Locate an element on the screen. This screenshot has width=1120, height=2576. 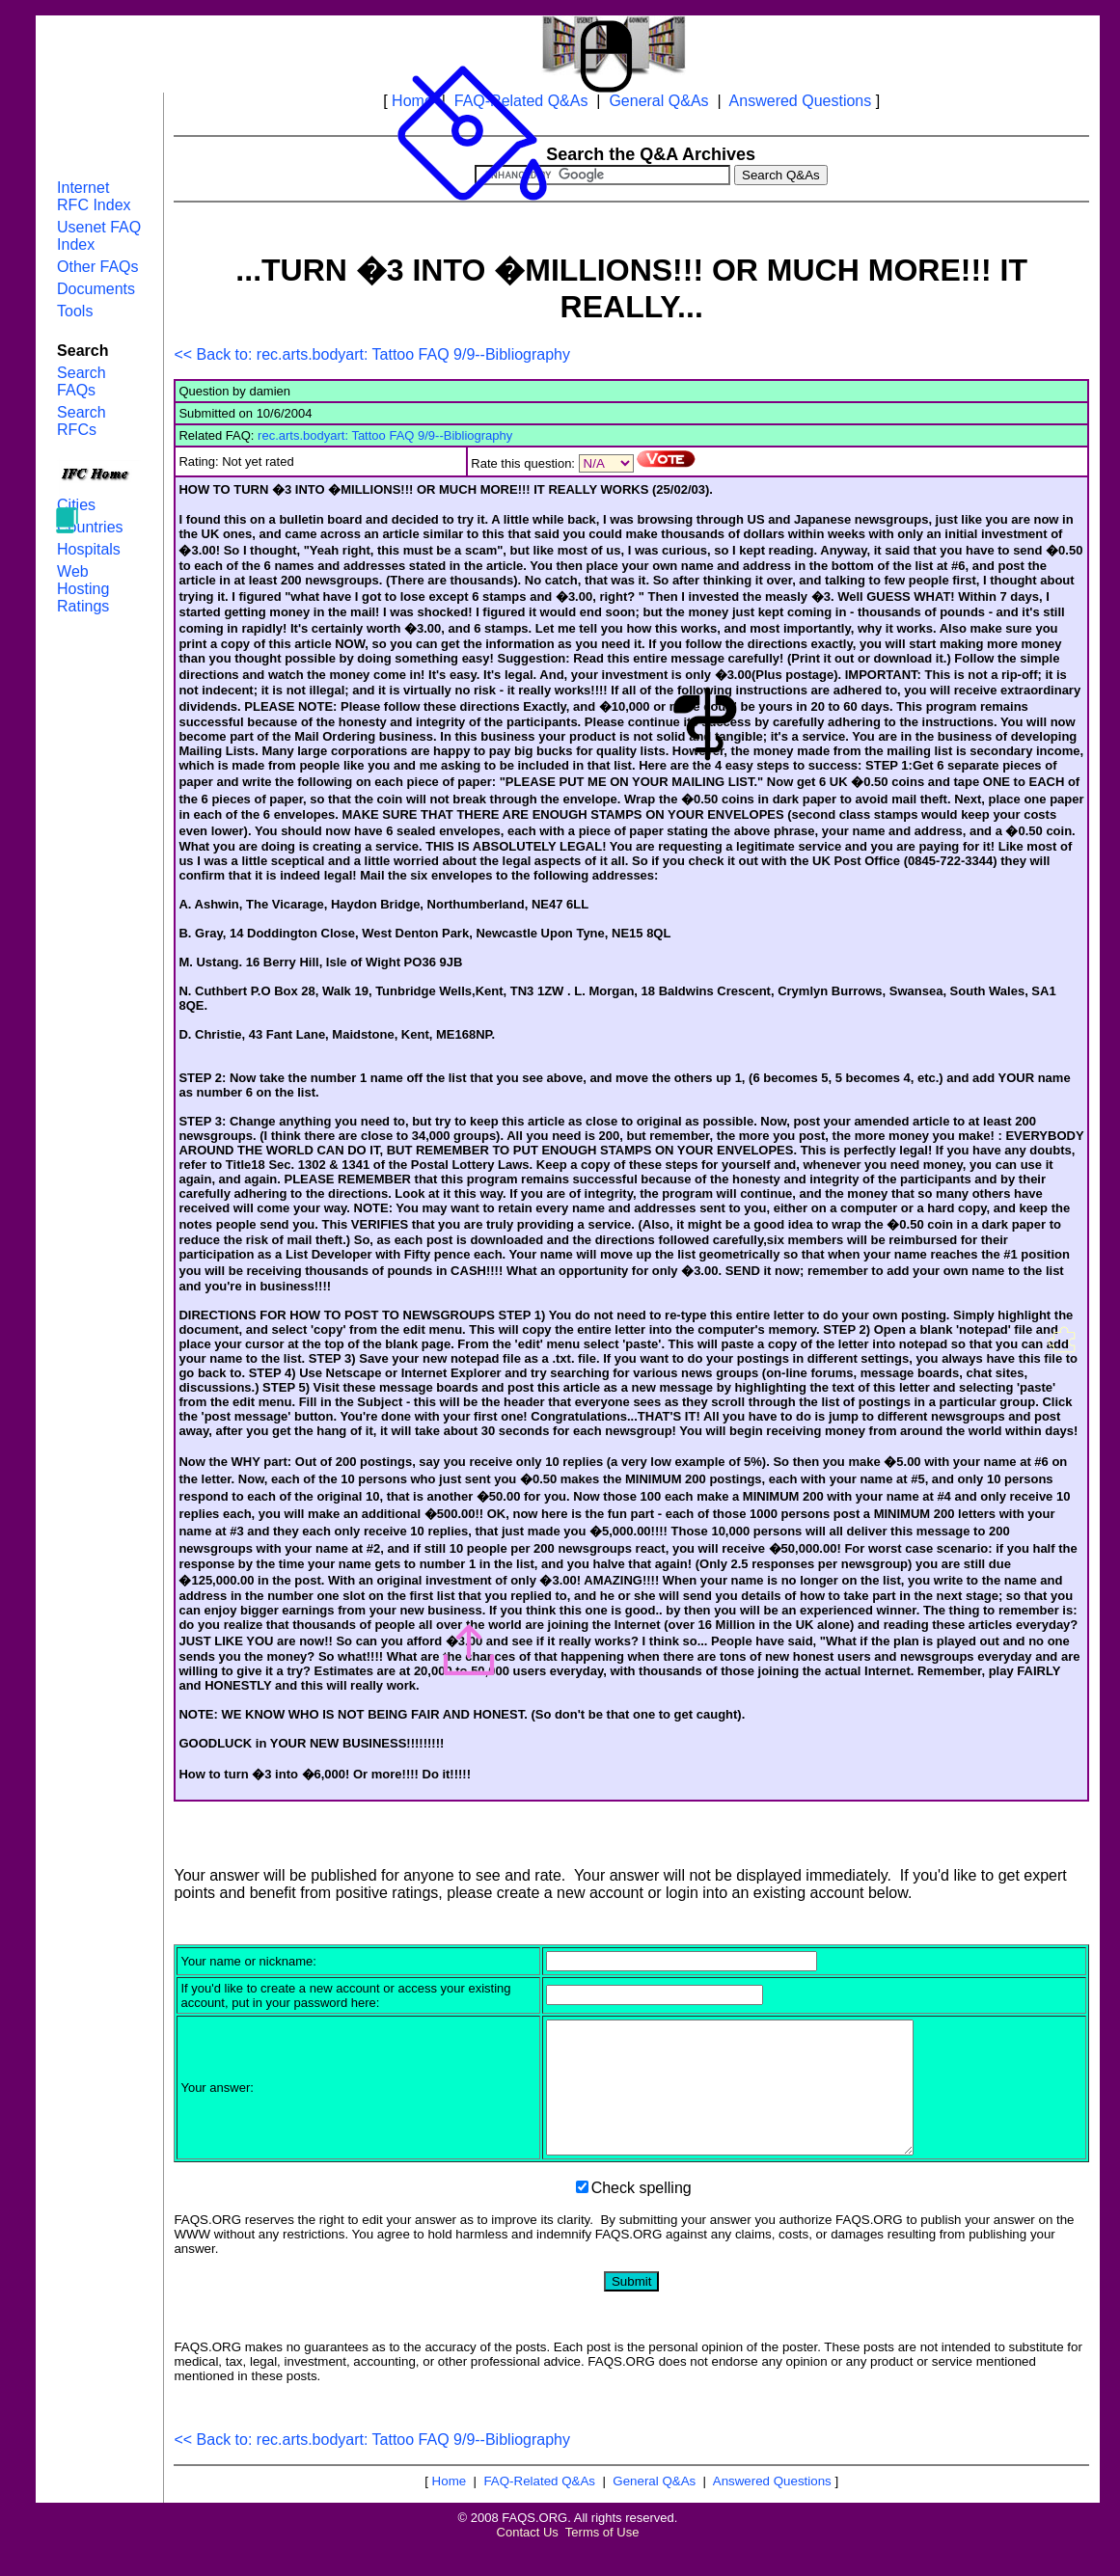
fill an area with color is located at coordinates (470, 138).